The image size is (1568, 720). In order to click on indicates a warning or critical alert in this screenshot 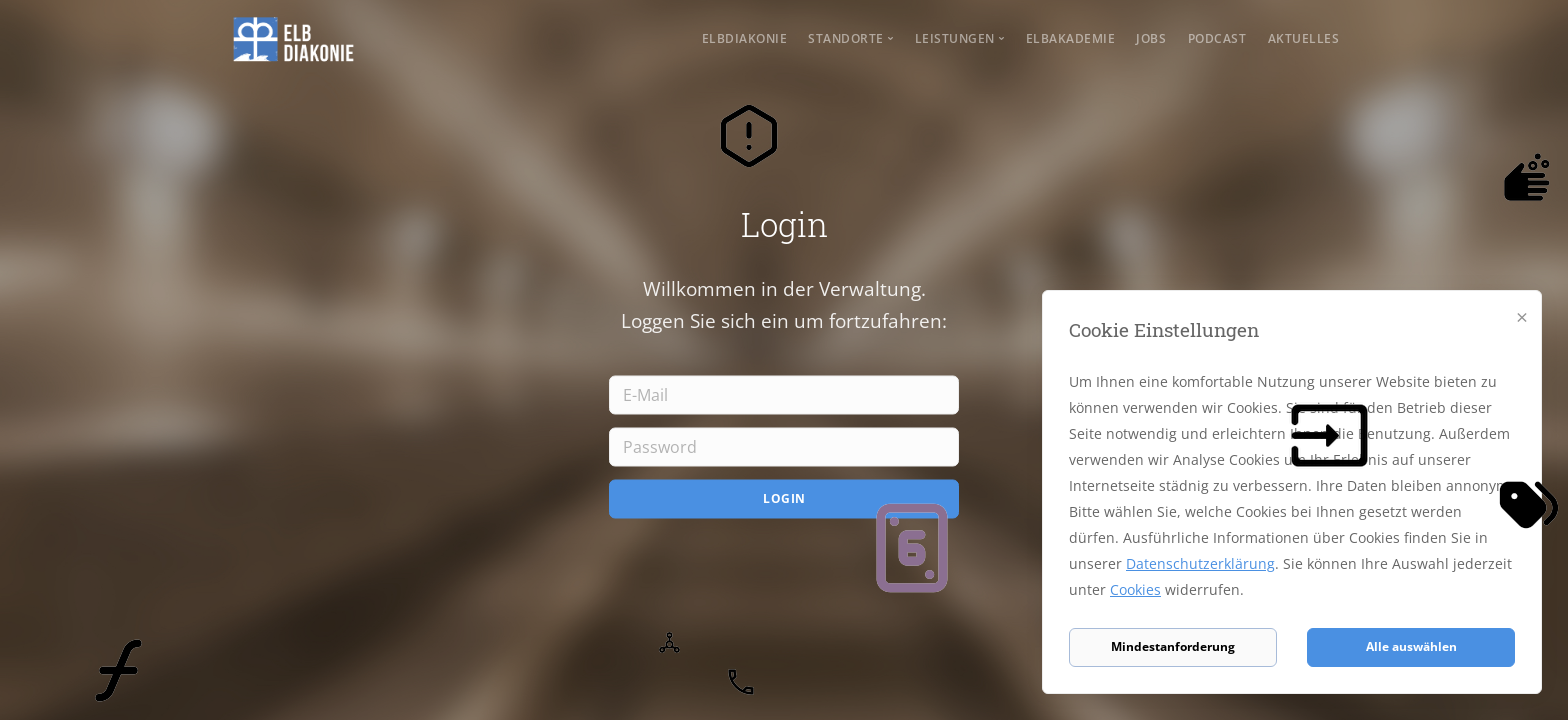, I will do `click(749, 136)`.